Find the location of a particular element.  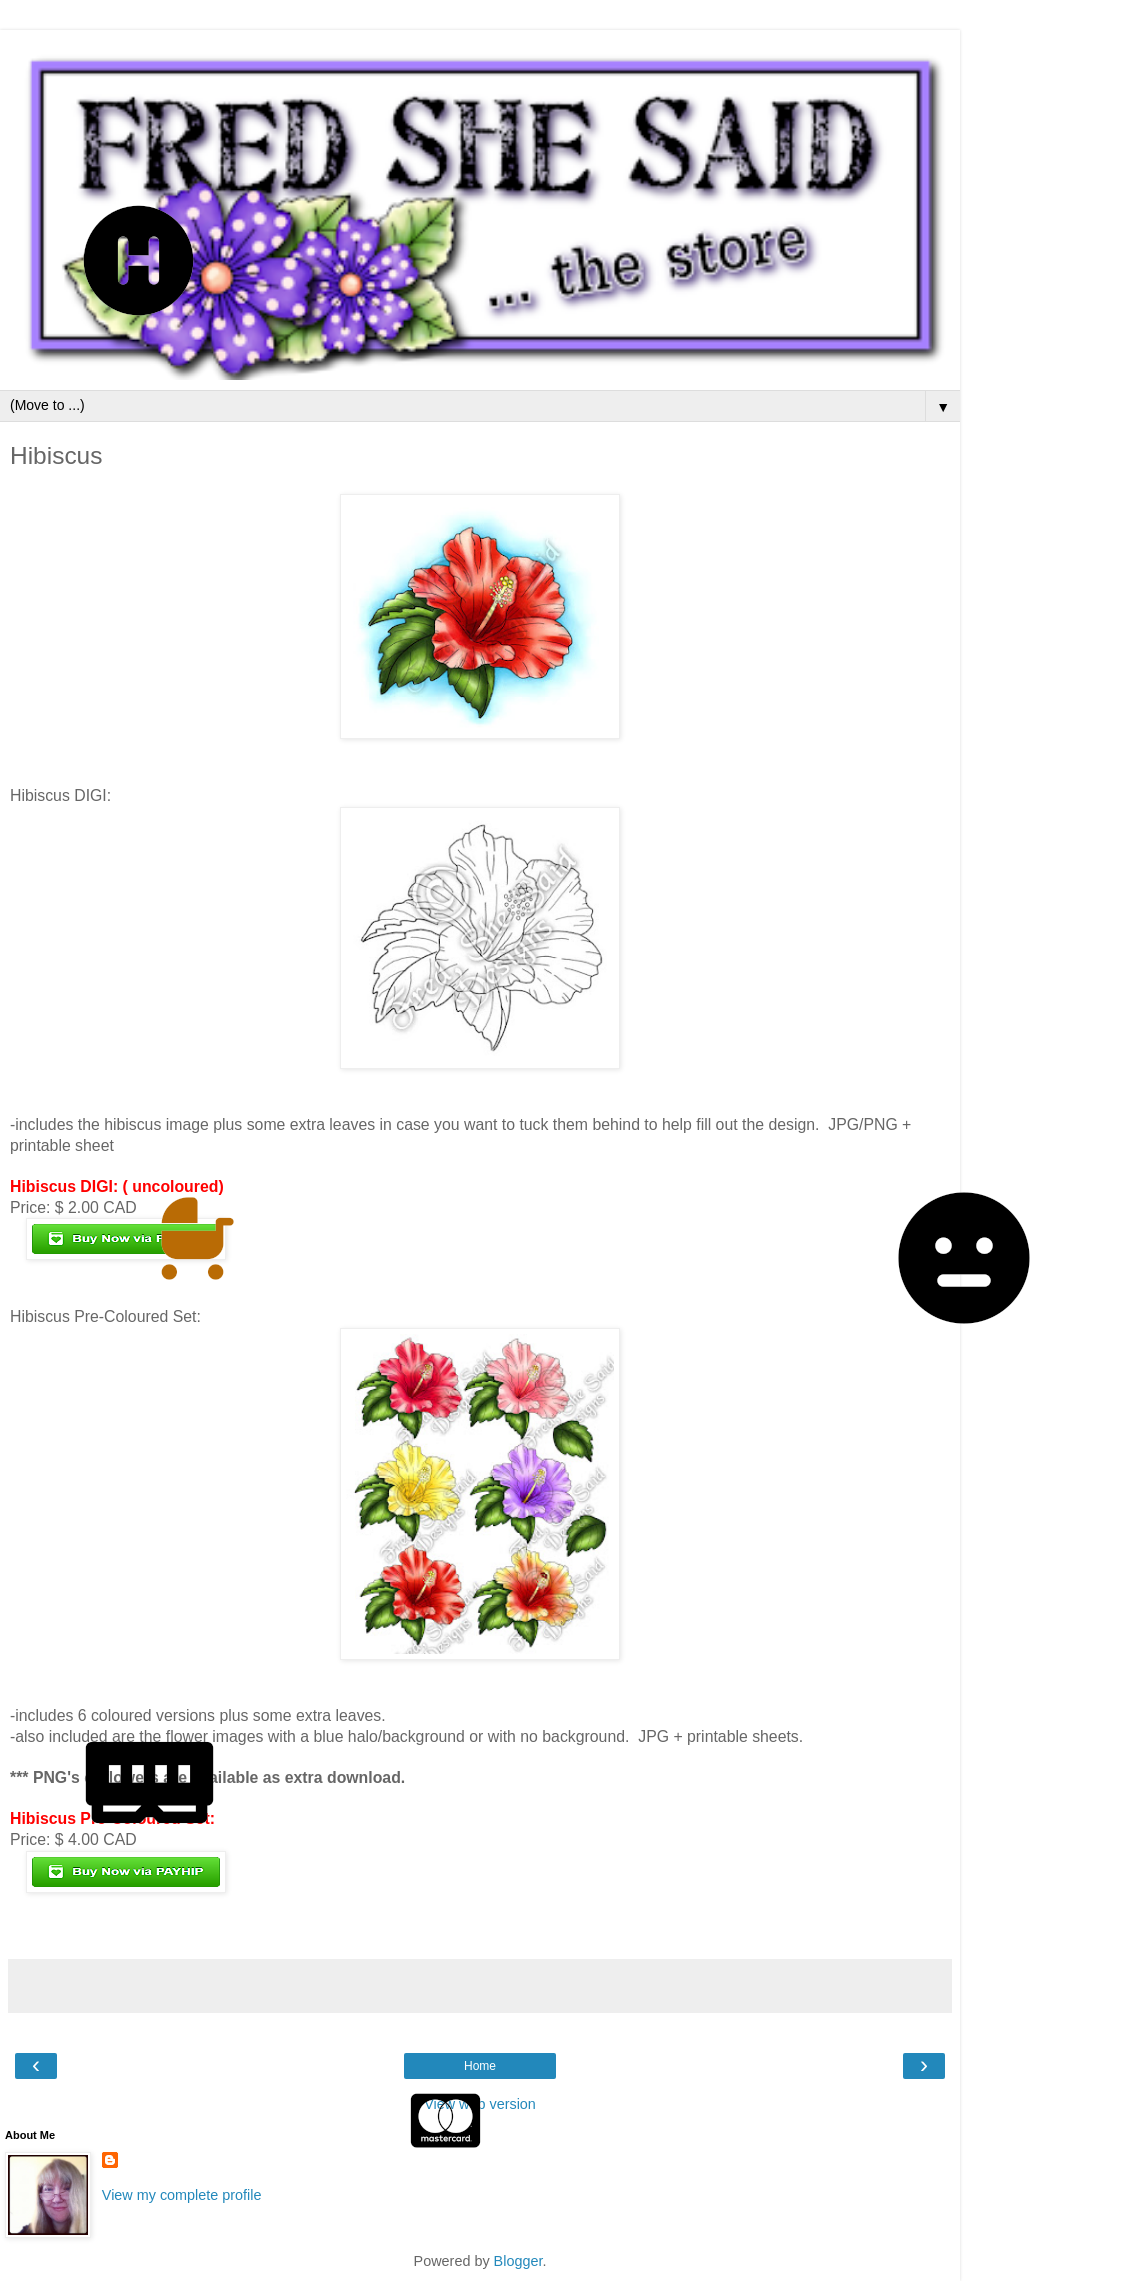

view RAM or memory usage is located at coordinates (149, 1782).